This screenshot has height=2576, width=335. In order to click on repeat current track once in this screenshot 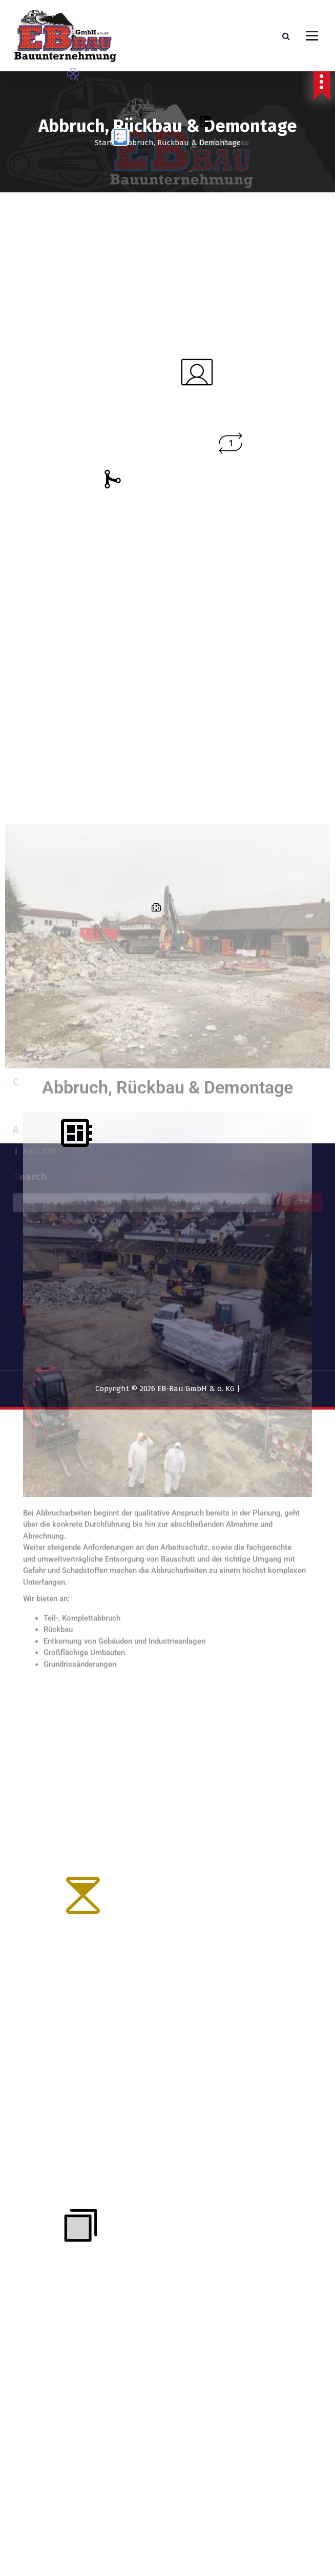, I will do `click(231, 443)`.